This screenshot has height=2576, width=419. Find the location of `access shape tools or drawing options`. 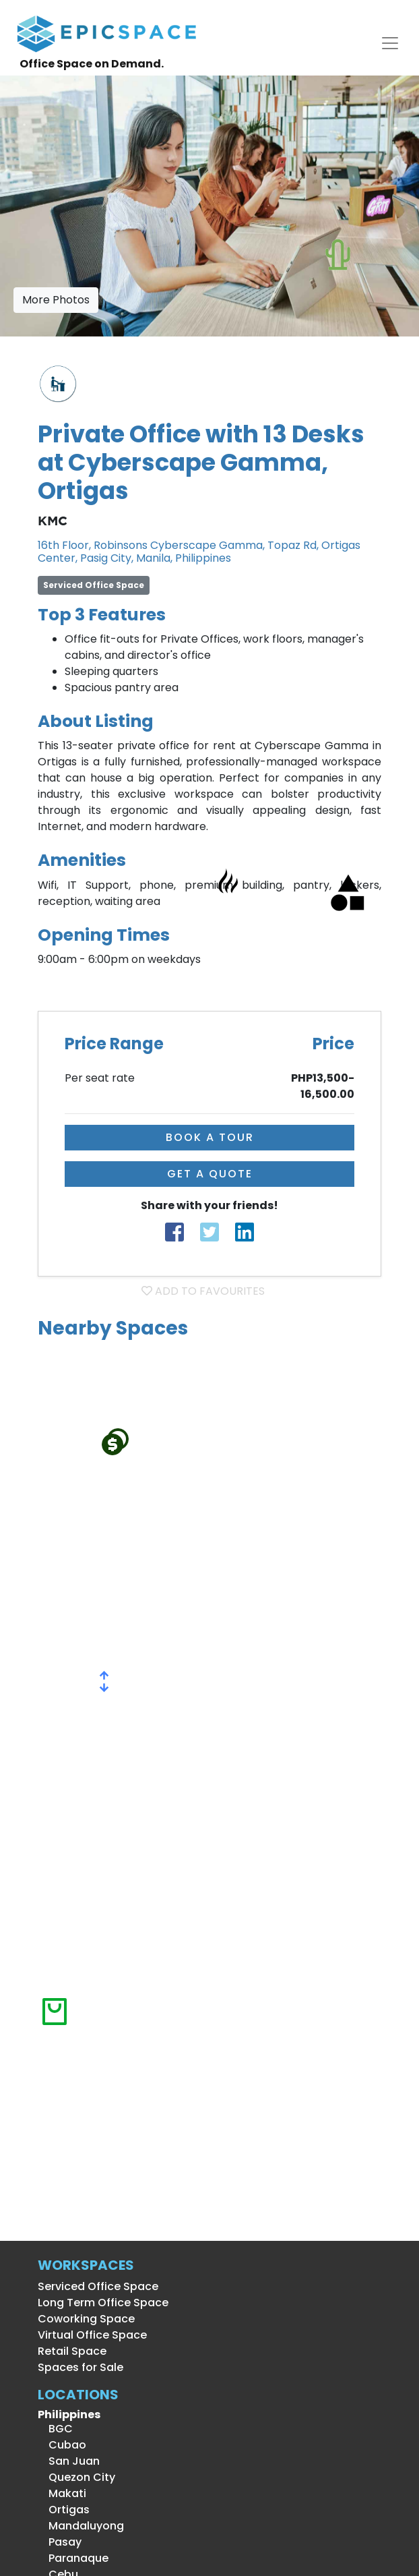

access shape tools or drawing options is located at coordinates (348, 894).